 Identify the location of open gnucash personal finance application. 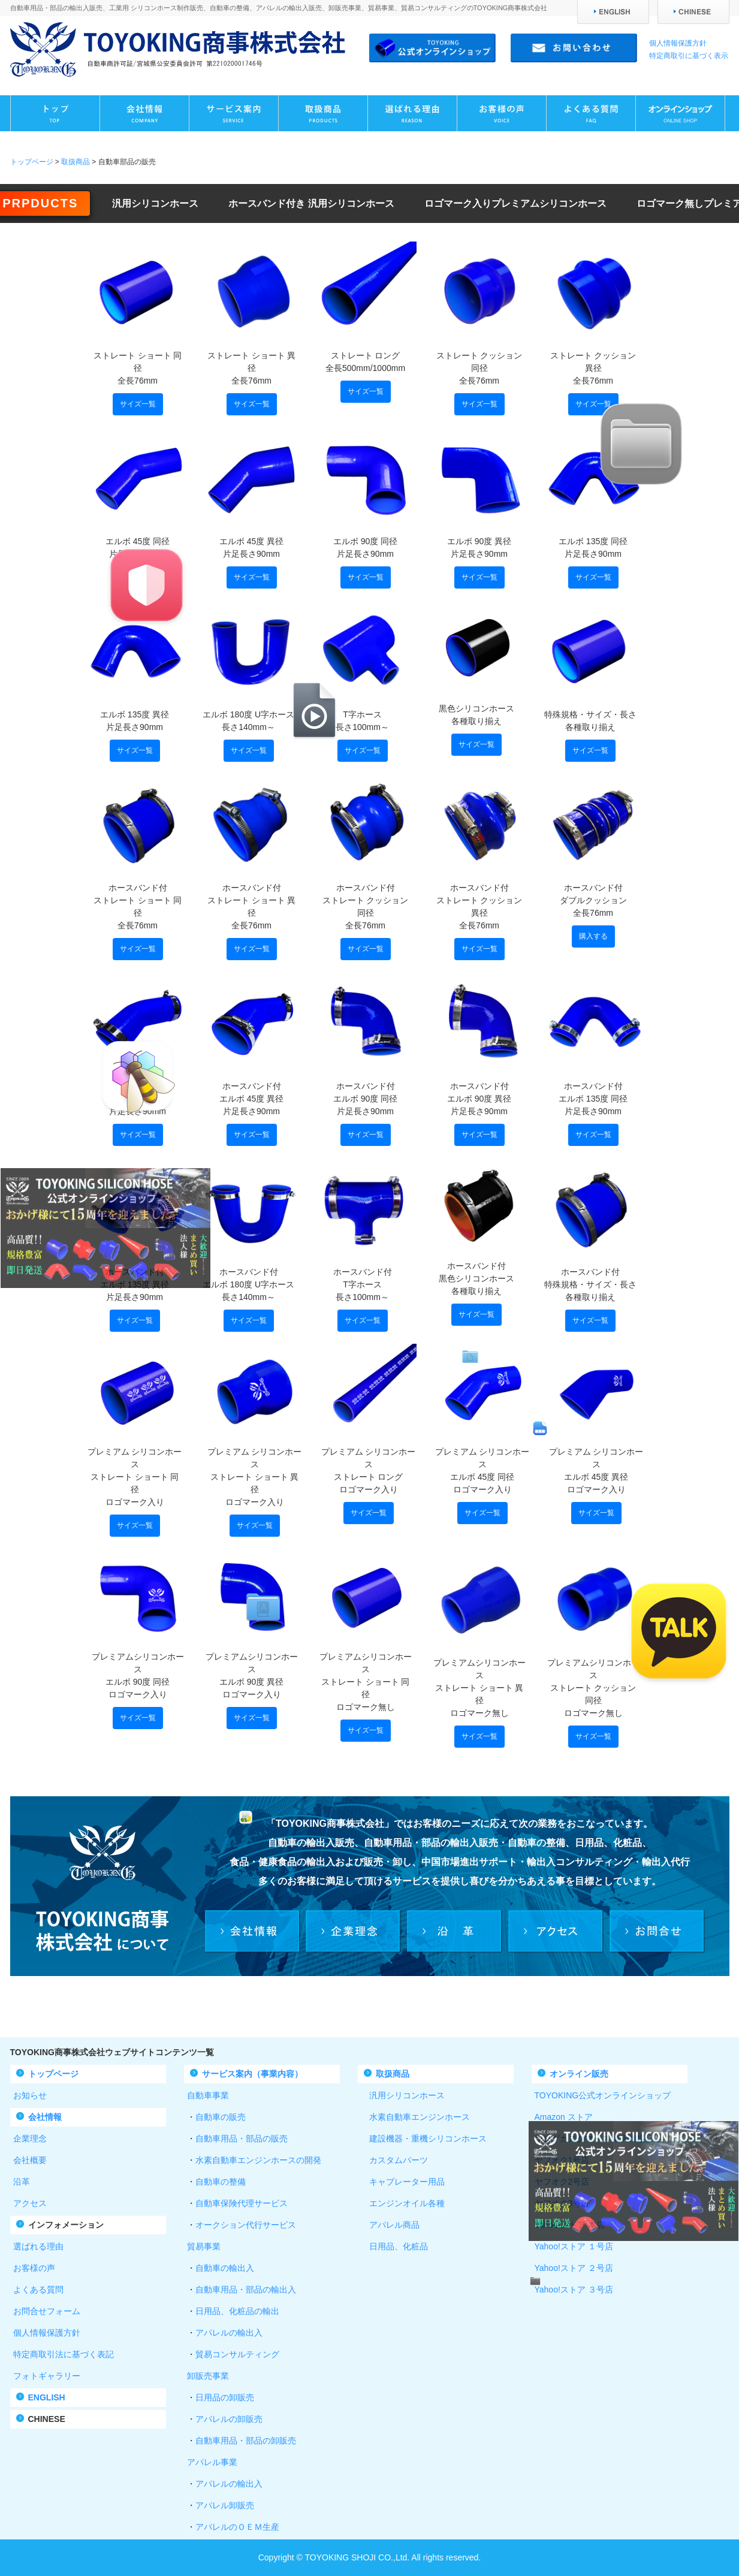
(246, 1817).